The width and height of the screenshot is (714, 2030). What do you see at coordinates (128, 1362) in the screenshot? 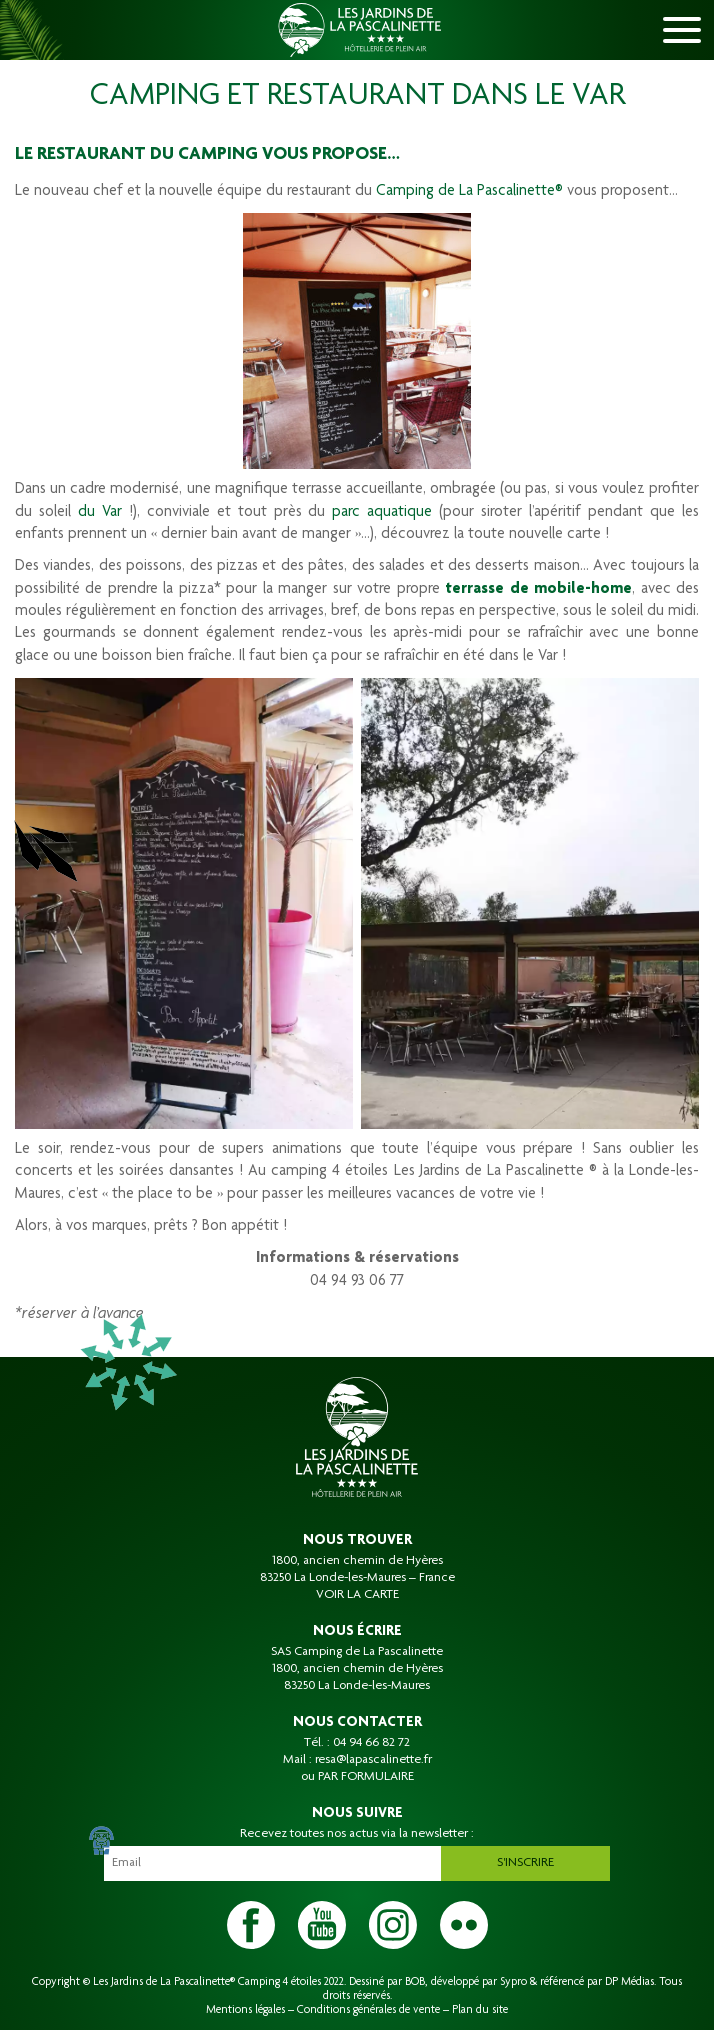
I see `expand or distribute items outward` at bounding box center [128, 1362].